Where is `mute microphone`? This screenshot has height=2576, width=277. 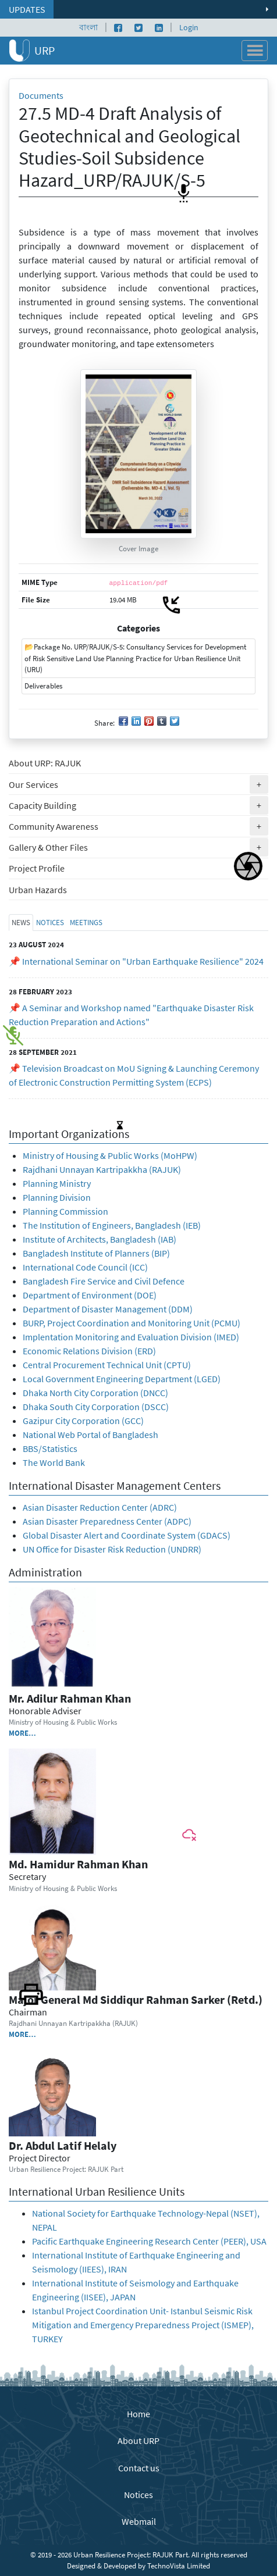
mute microphone is located at coordinates (13, 1035).